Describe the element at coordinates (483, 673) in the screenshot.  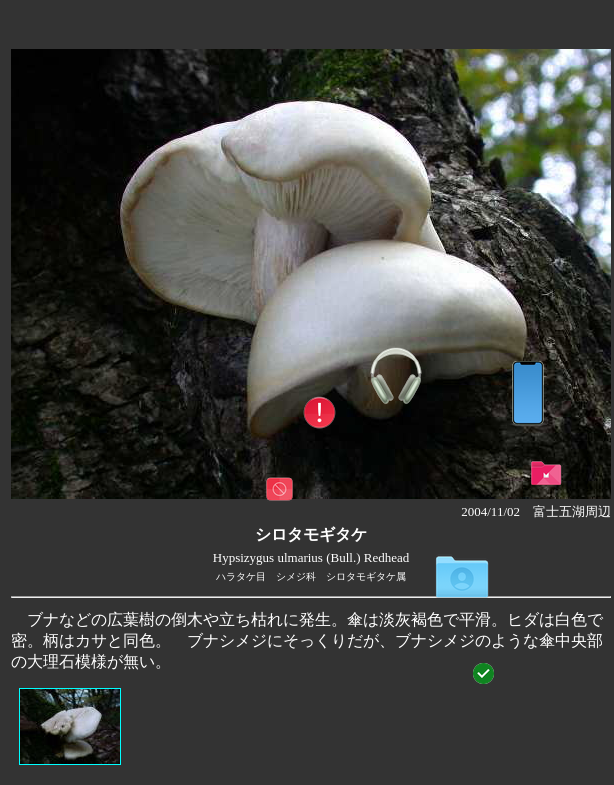
I see `confirm or approve an action` at that location.